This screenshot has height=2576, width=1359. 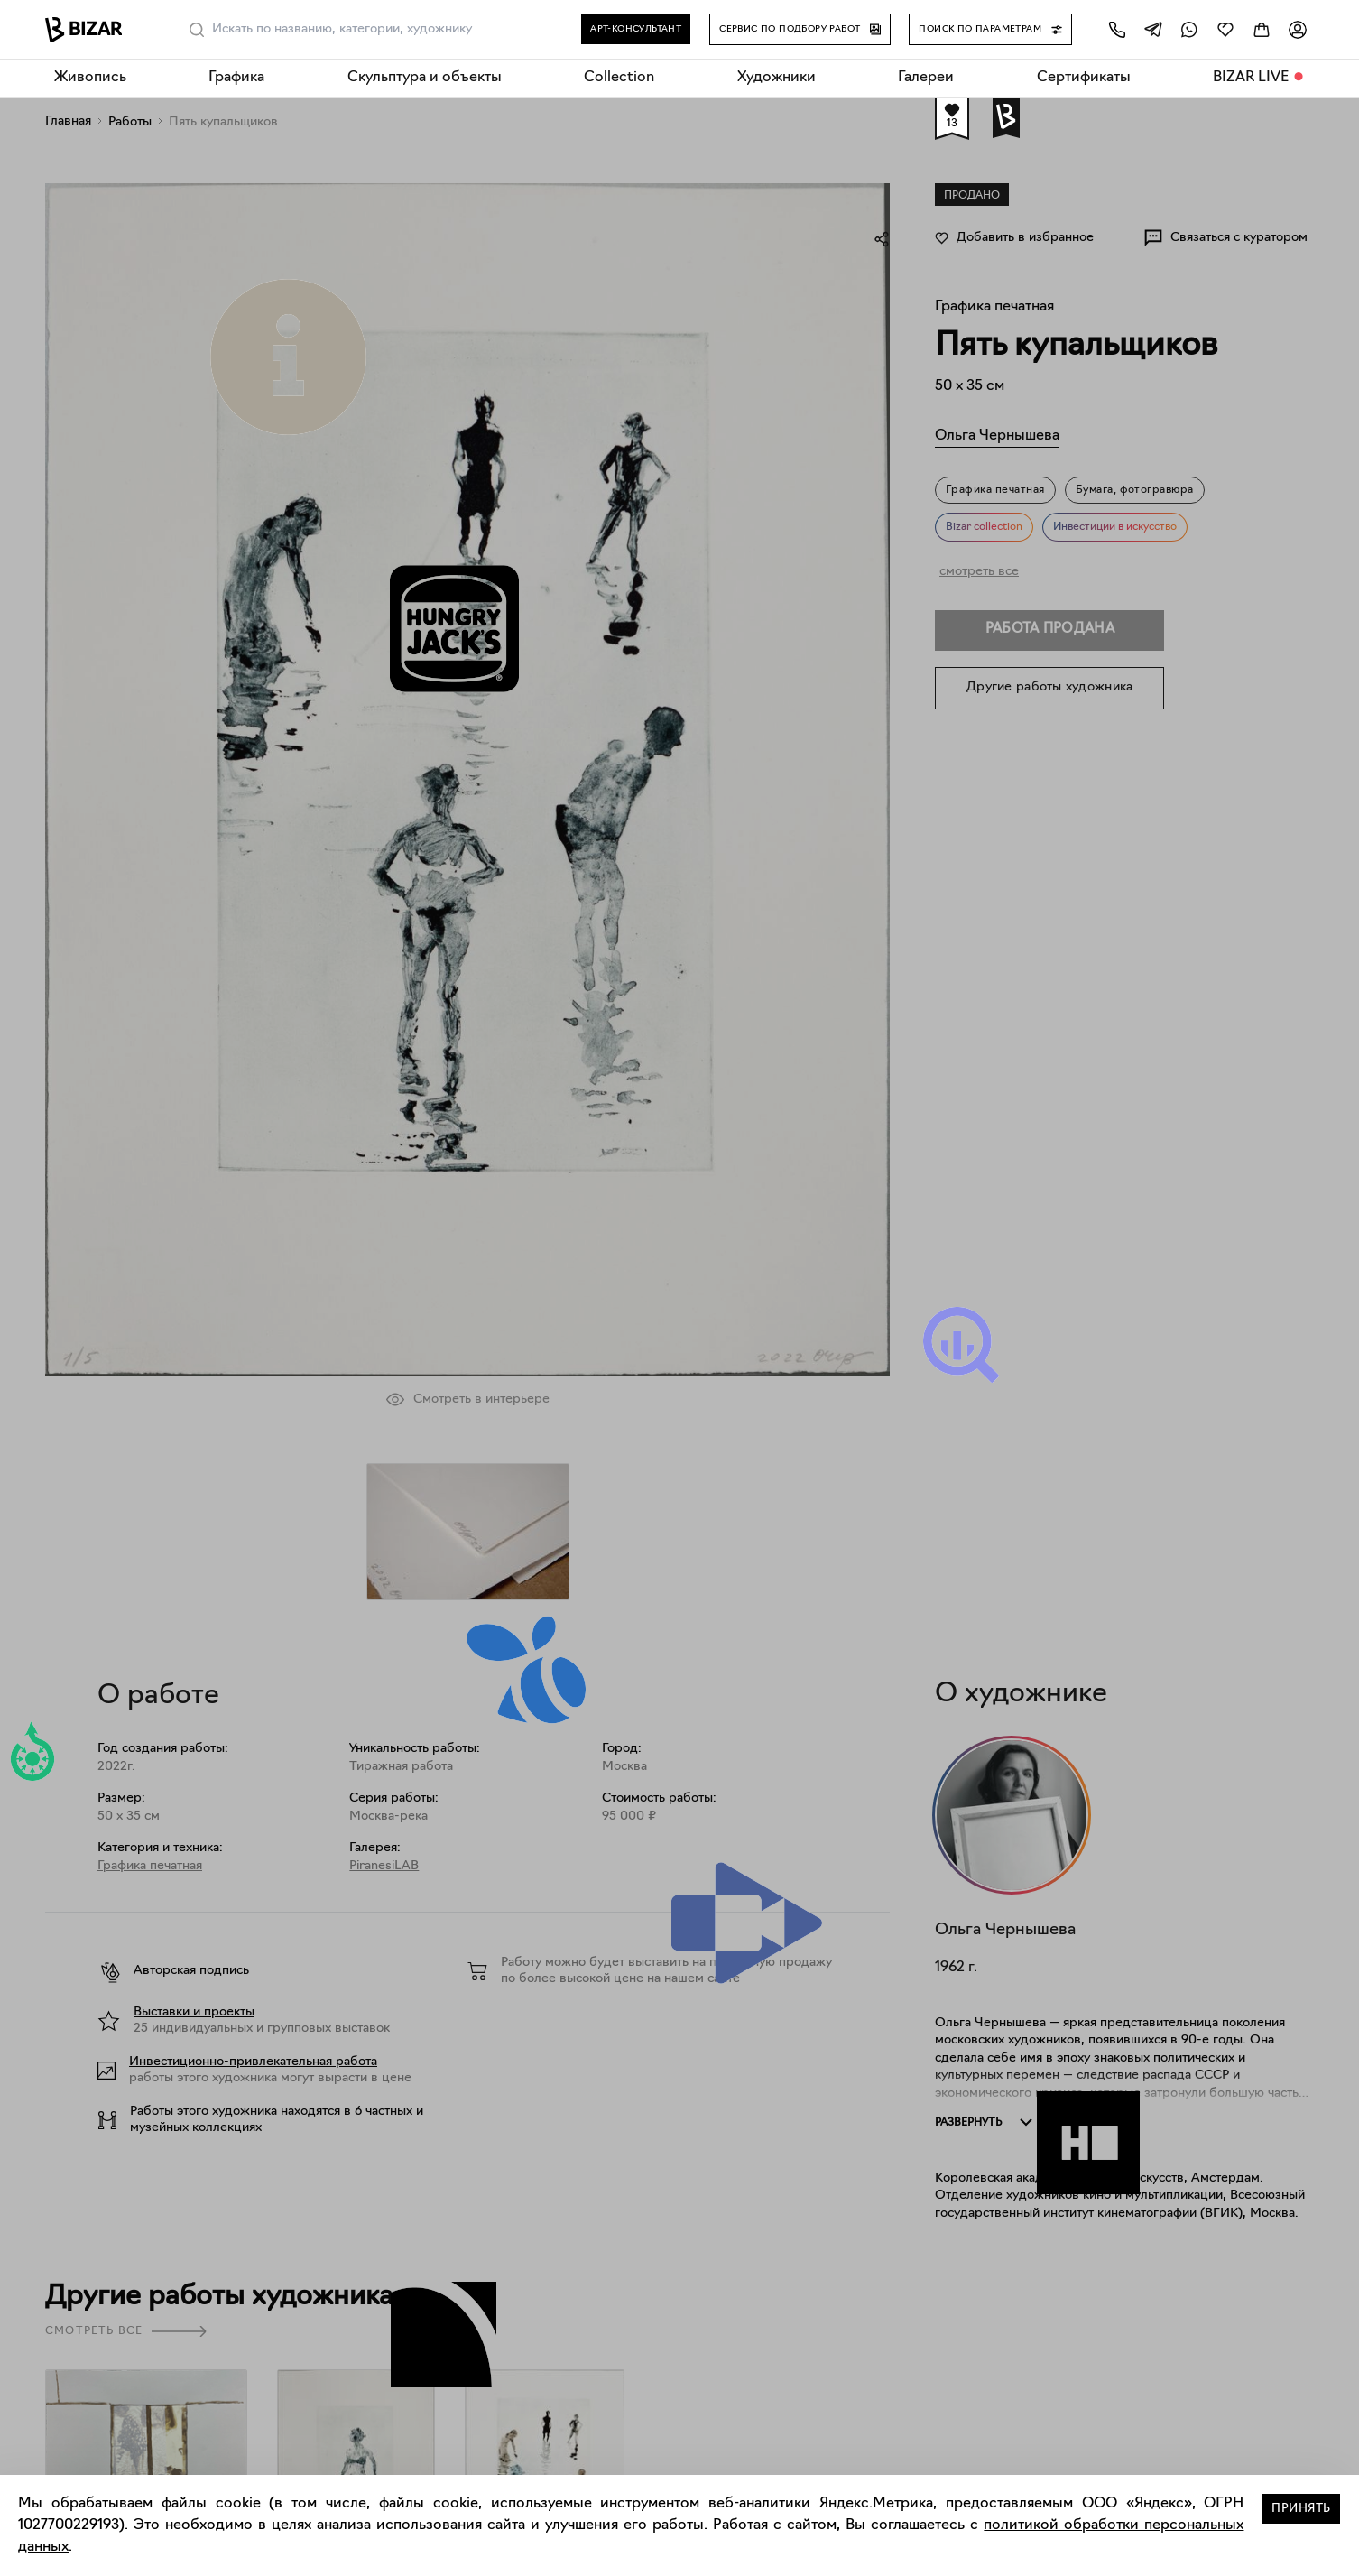 I want to click on swarm app logo, so click(x=526, y=1670).